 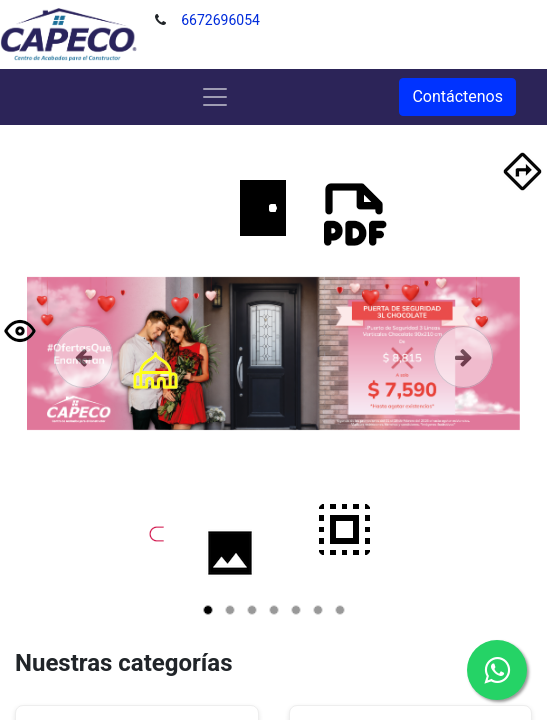 I want to click on view or preview content, so click(x=20, y=331).